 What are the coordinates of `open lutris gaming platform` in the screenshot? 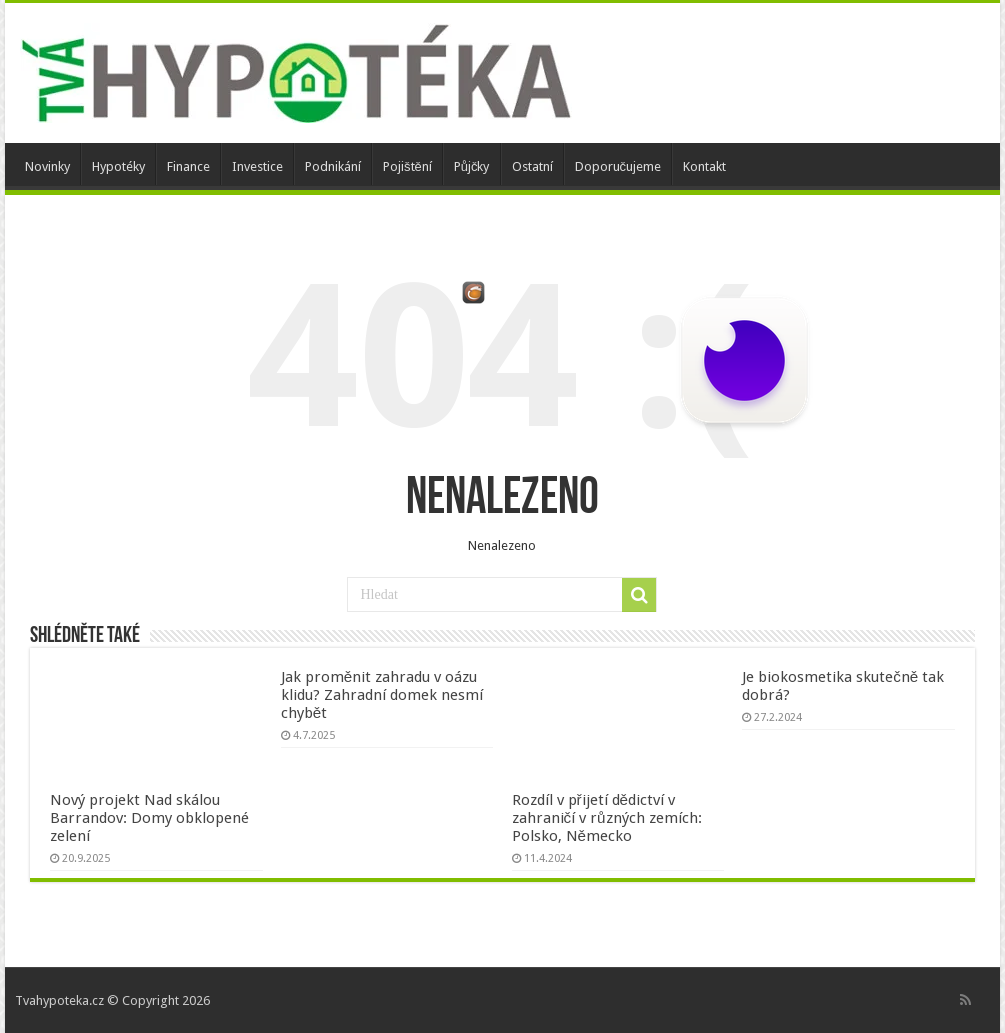 It's located at (473, 292).